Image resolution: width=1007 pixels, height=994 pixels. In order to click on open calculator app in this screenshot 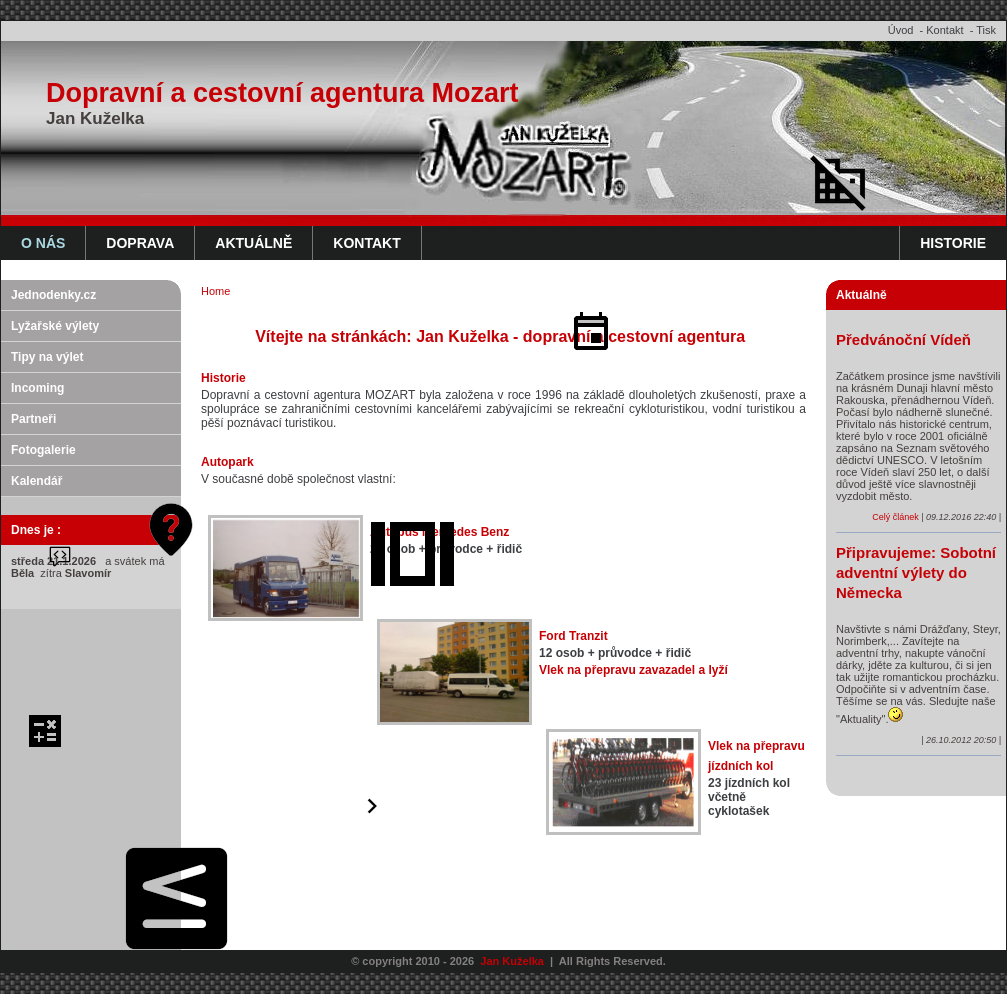, I will do `click(45, 731)`.